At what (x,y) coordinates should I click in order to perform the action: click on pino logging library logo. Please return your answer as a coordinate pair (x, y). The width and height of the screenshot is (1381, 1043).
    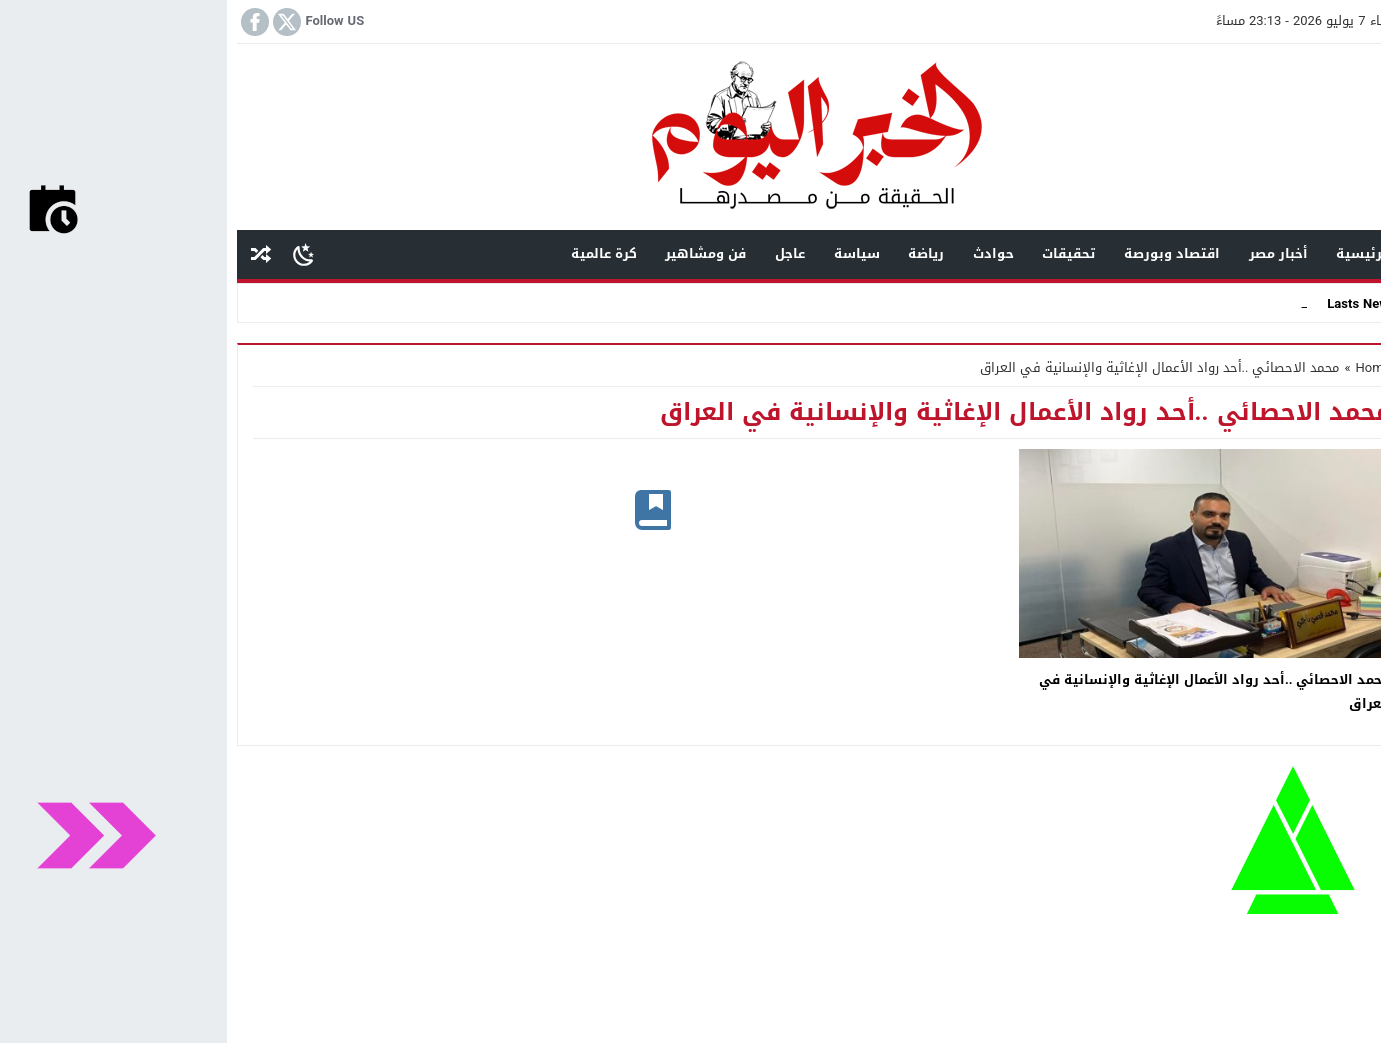
    Looking at the image, I should click on (1293, 840).